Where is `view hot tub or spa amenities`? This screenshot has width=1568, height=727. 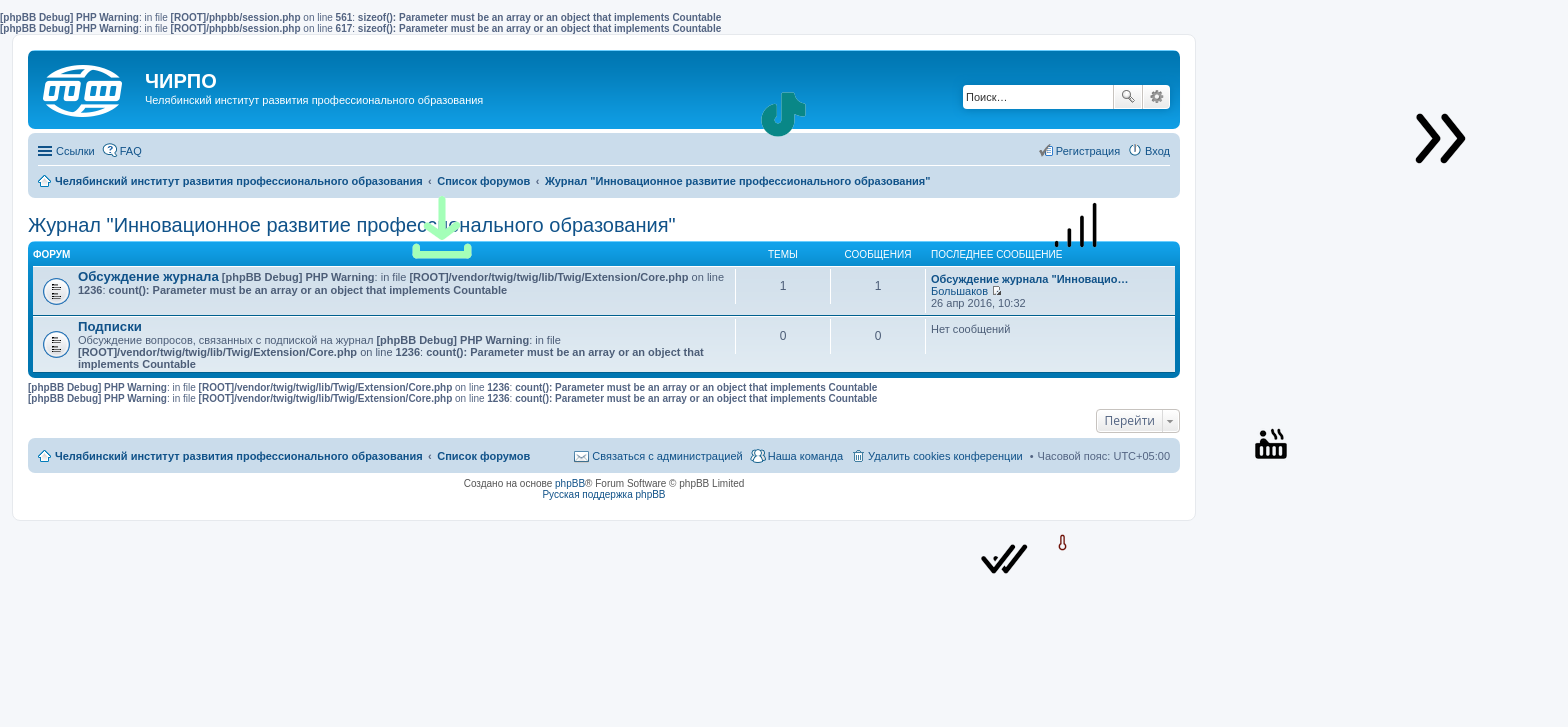 view hot tub or spa amenities is located at coordinates (1271, 443).